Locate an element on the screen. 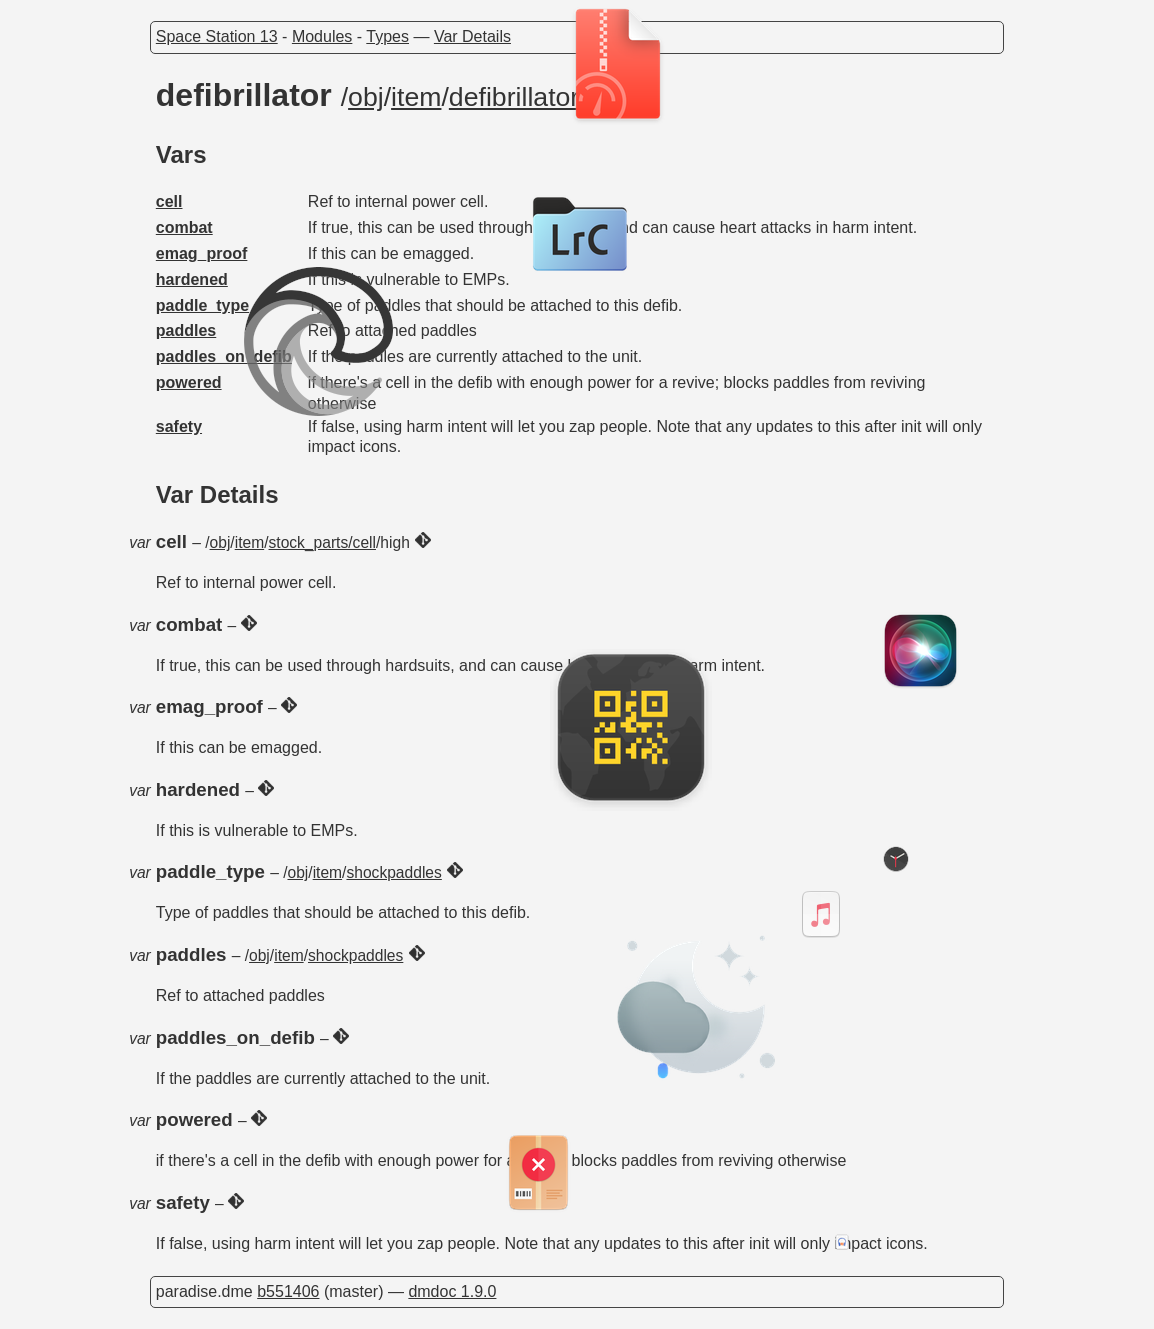  indicates a package scheduled for removal is located at coordinates (538, 1172).